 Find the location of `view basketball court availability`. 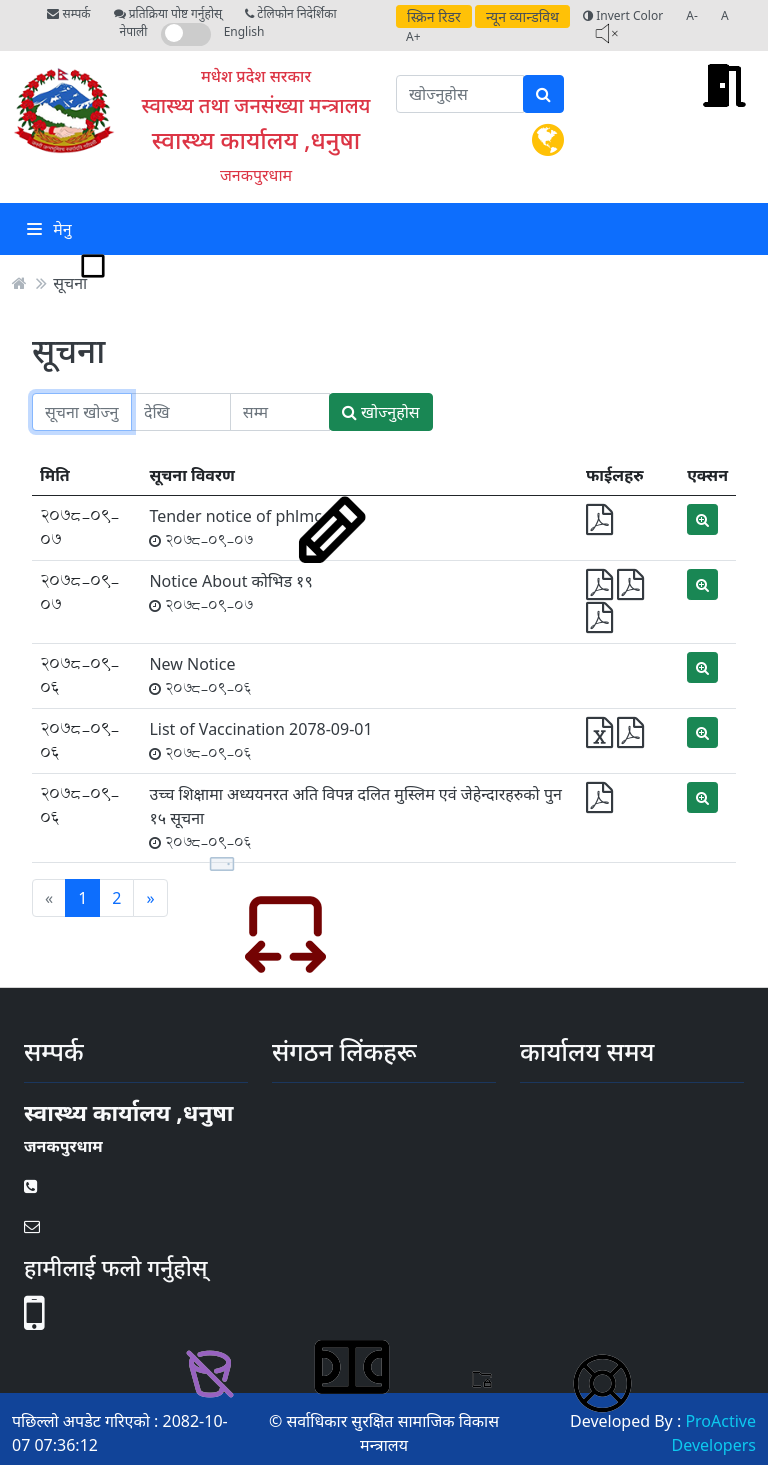

view basketball court availability is located at coordinates (352, 1367).